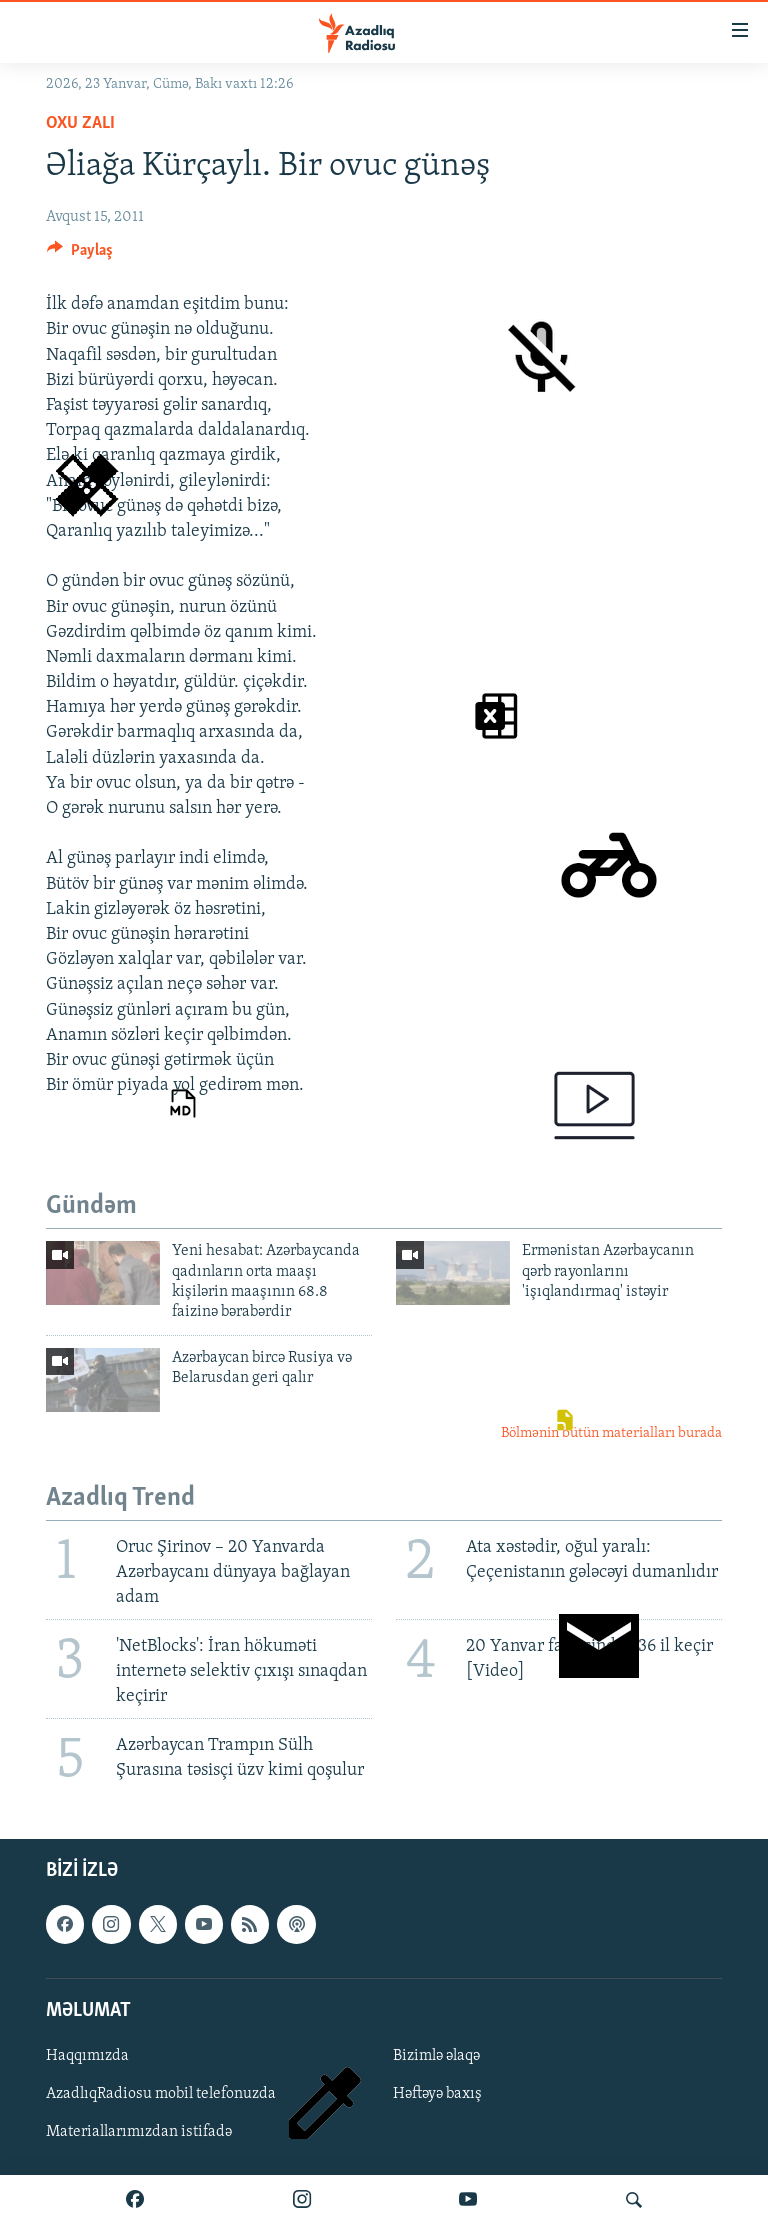 Image resolution: width=768 pixels, height=2225 pixels. I want to click on play or watch a video, so click(594, 1105).